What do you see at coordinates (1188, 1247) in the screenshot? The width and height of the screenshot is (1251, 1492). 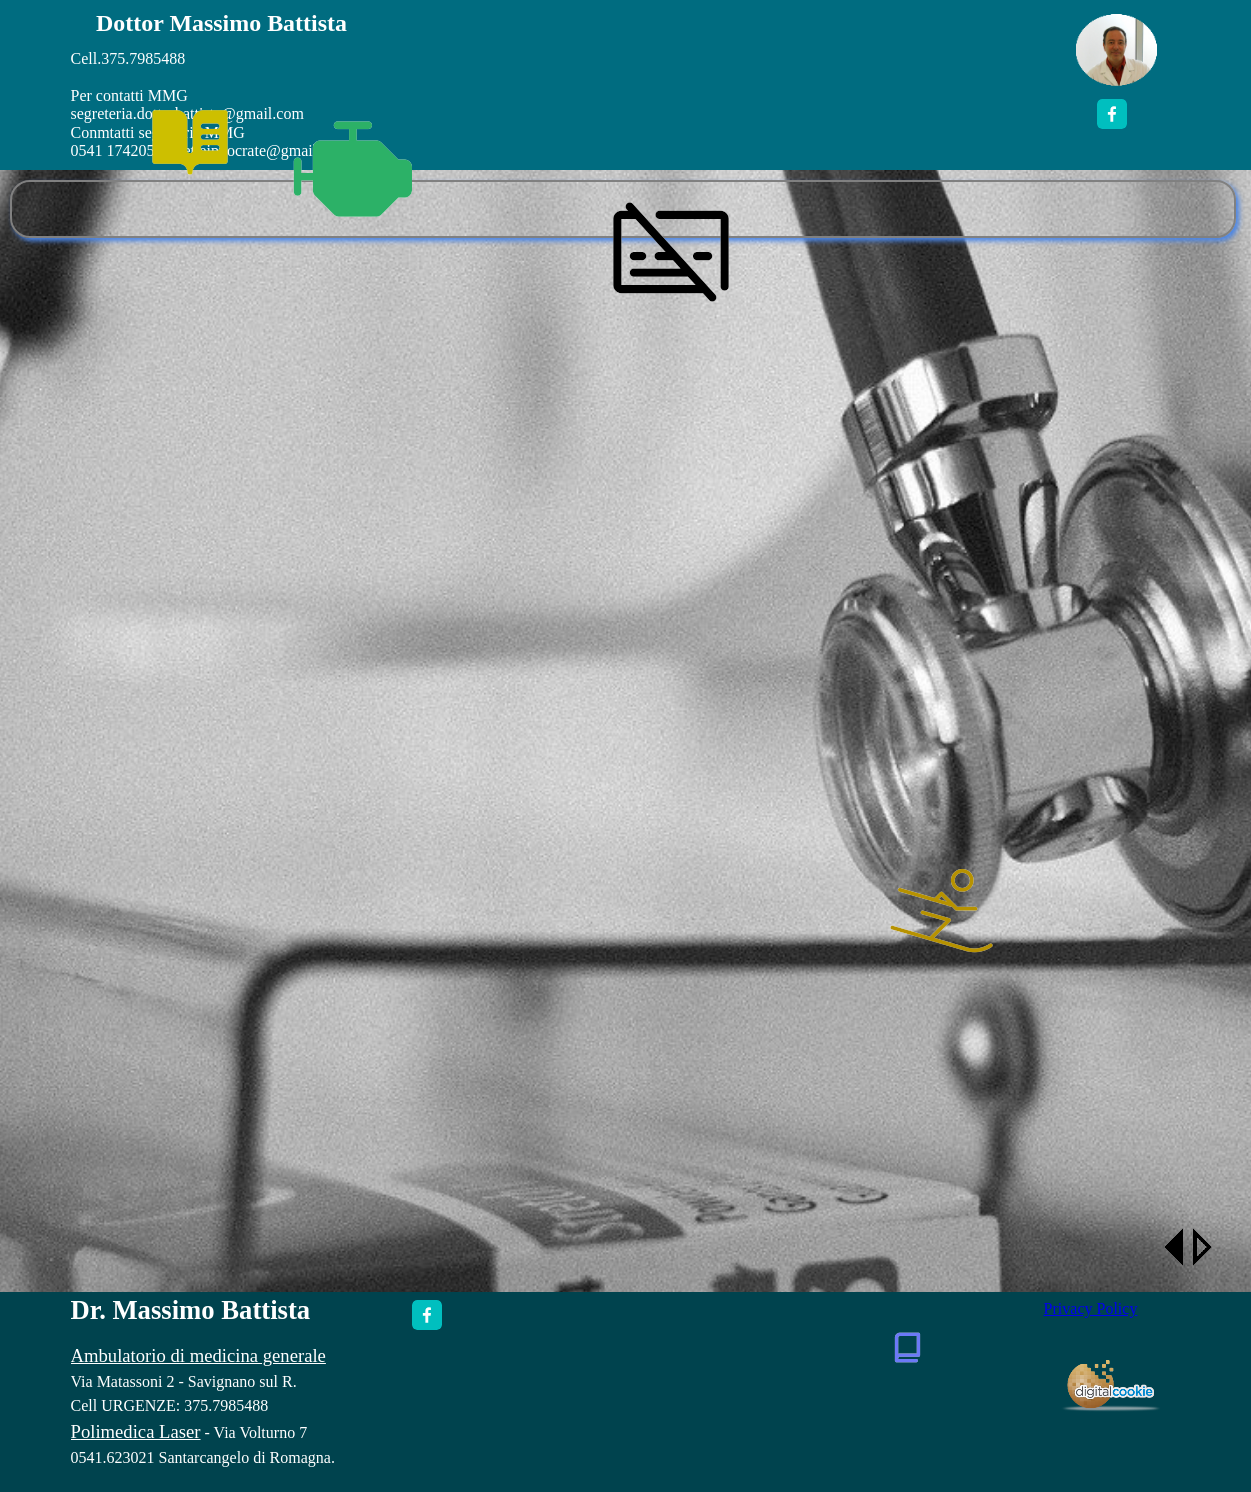 I see `switch to the right panel or view` at bounding box center [1188, 1247].